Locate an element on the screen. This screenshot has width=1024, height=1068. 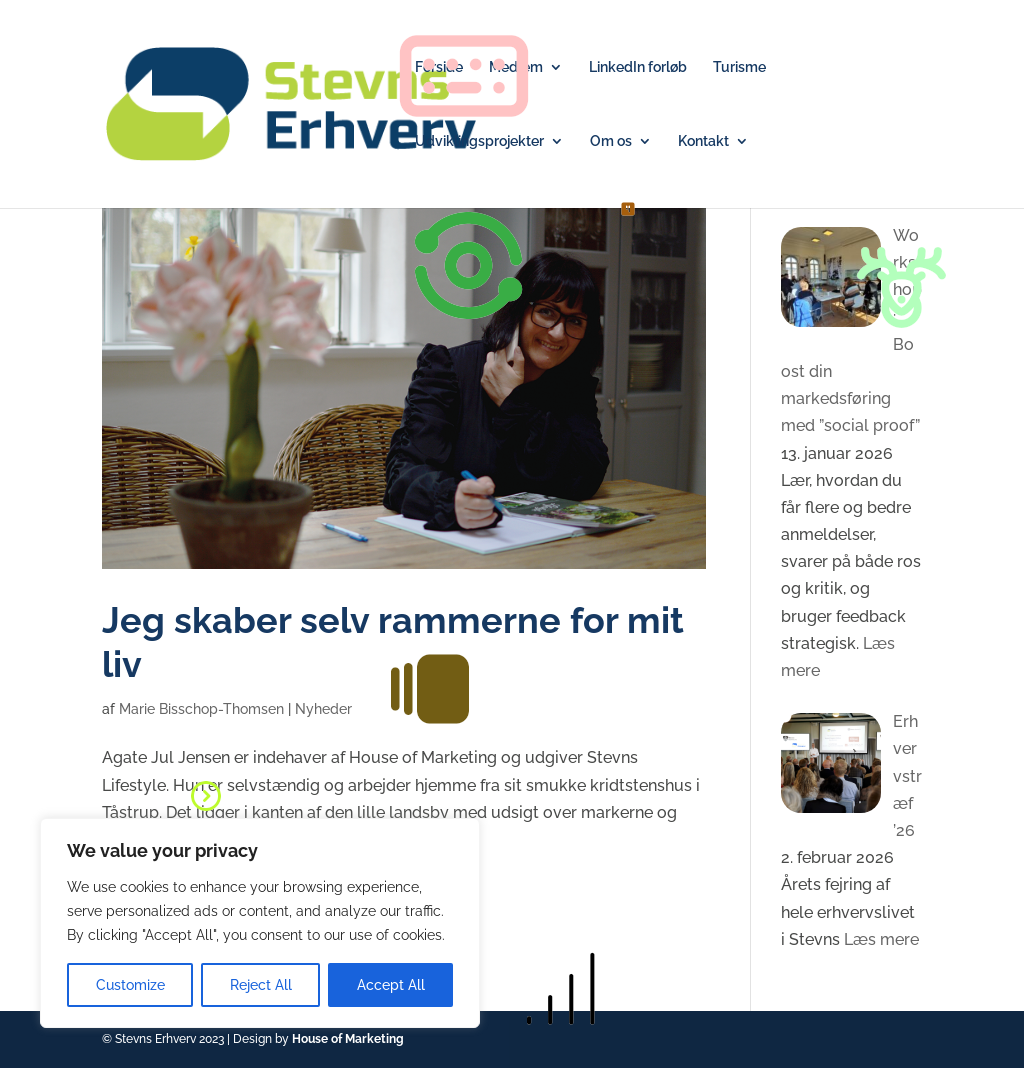
wildlife or nature category is located at coordinates (901, 287).